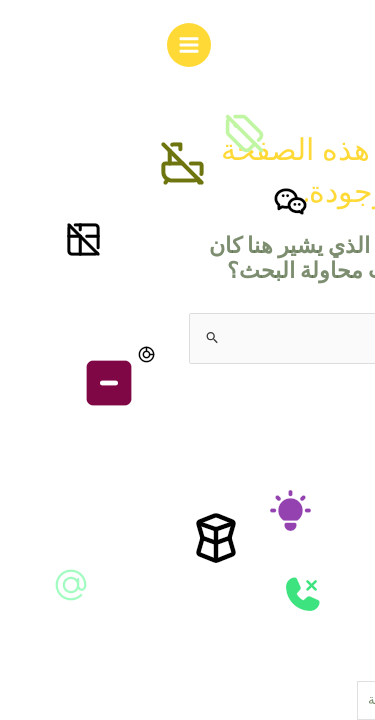 This screenshot has width=375, height=720. What do you see at coordinates (71, 585) in the screenshot?
I see `mention a user in a post or comment` at bounding box center [71, 585].